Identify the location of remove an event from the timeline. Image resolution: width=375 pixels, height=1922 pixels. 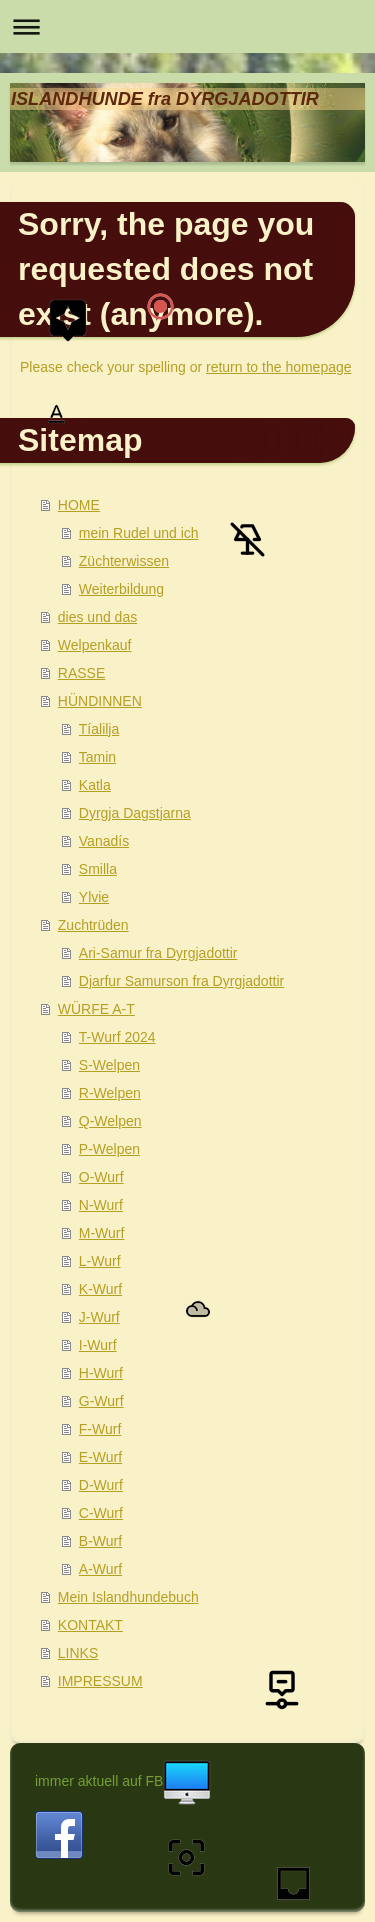
(282, 1689).